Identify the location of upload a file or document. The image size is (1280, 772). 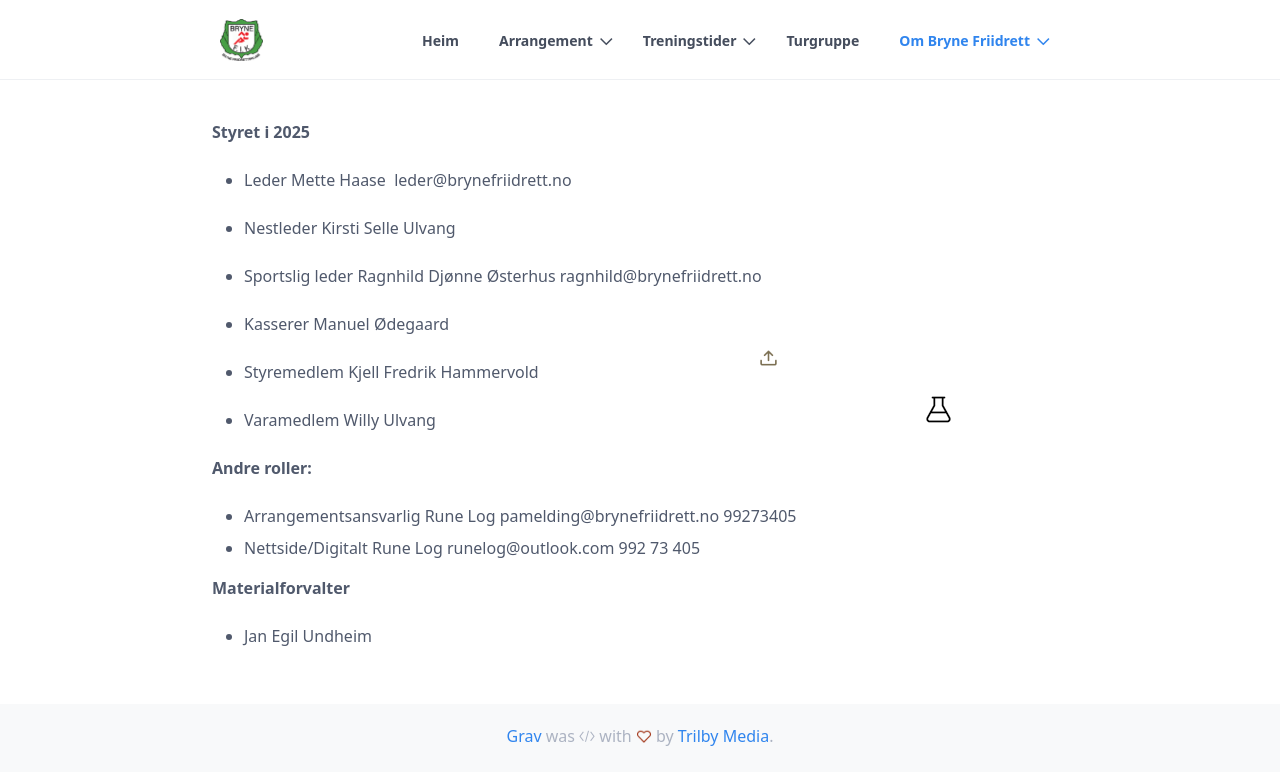
(768, 358).